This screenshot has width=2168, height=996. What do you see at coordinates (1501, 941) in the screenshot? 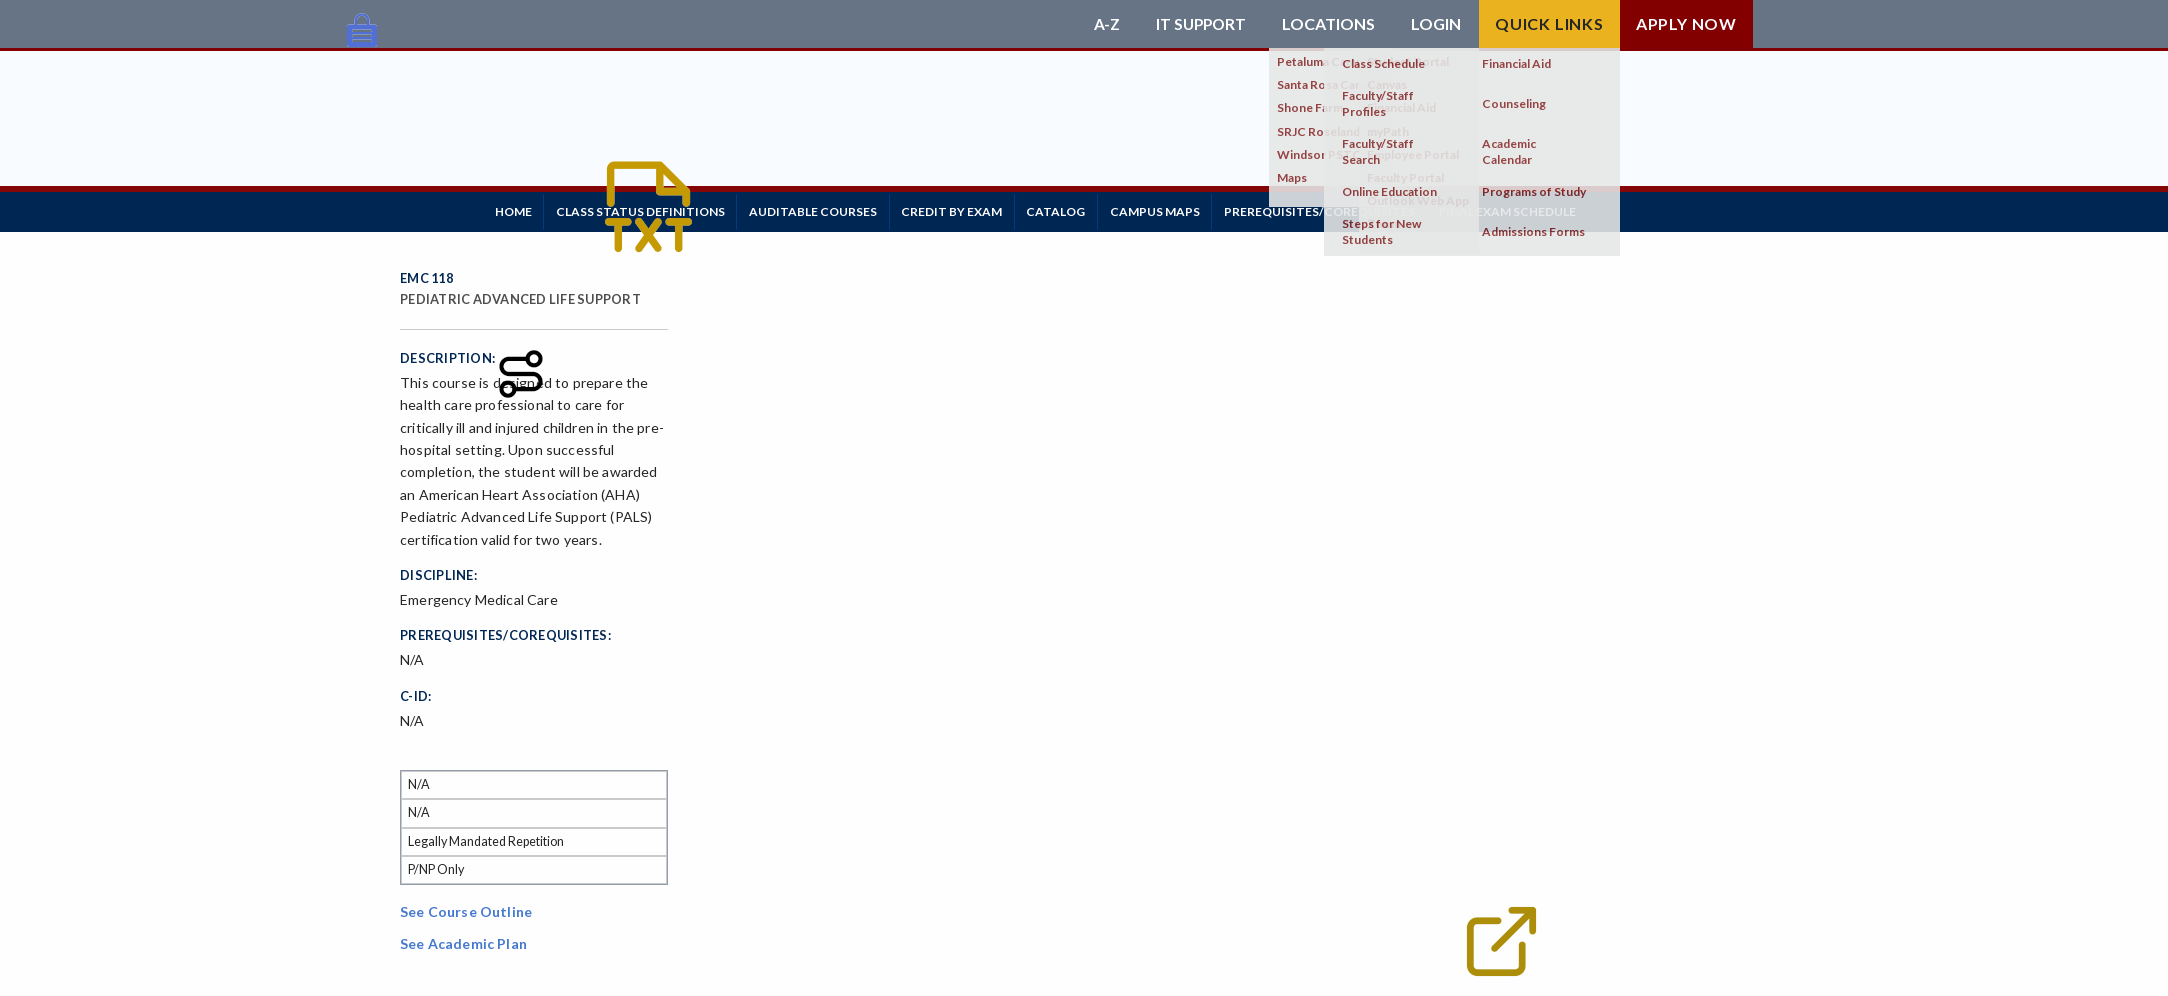
I see `open link in a new tab or window` at bounding box center [1501, 941].